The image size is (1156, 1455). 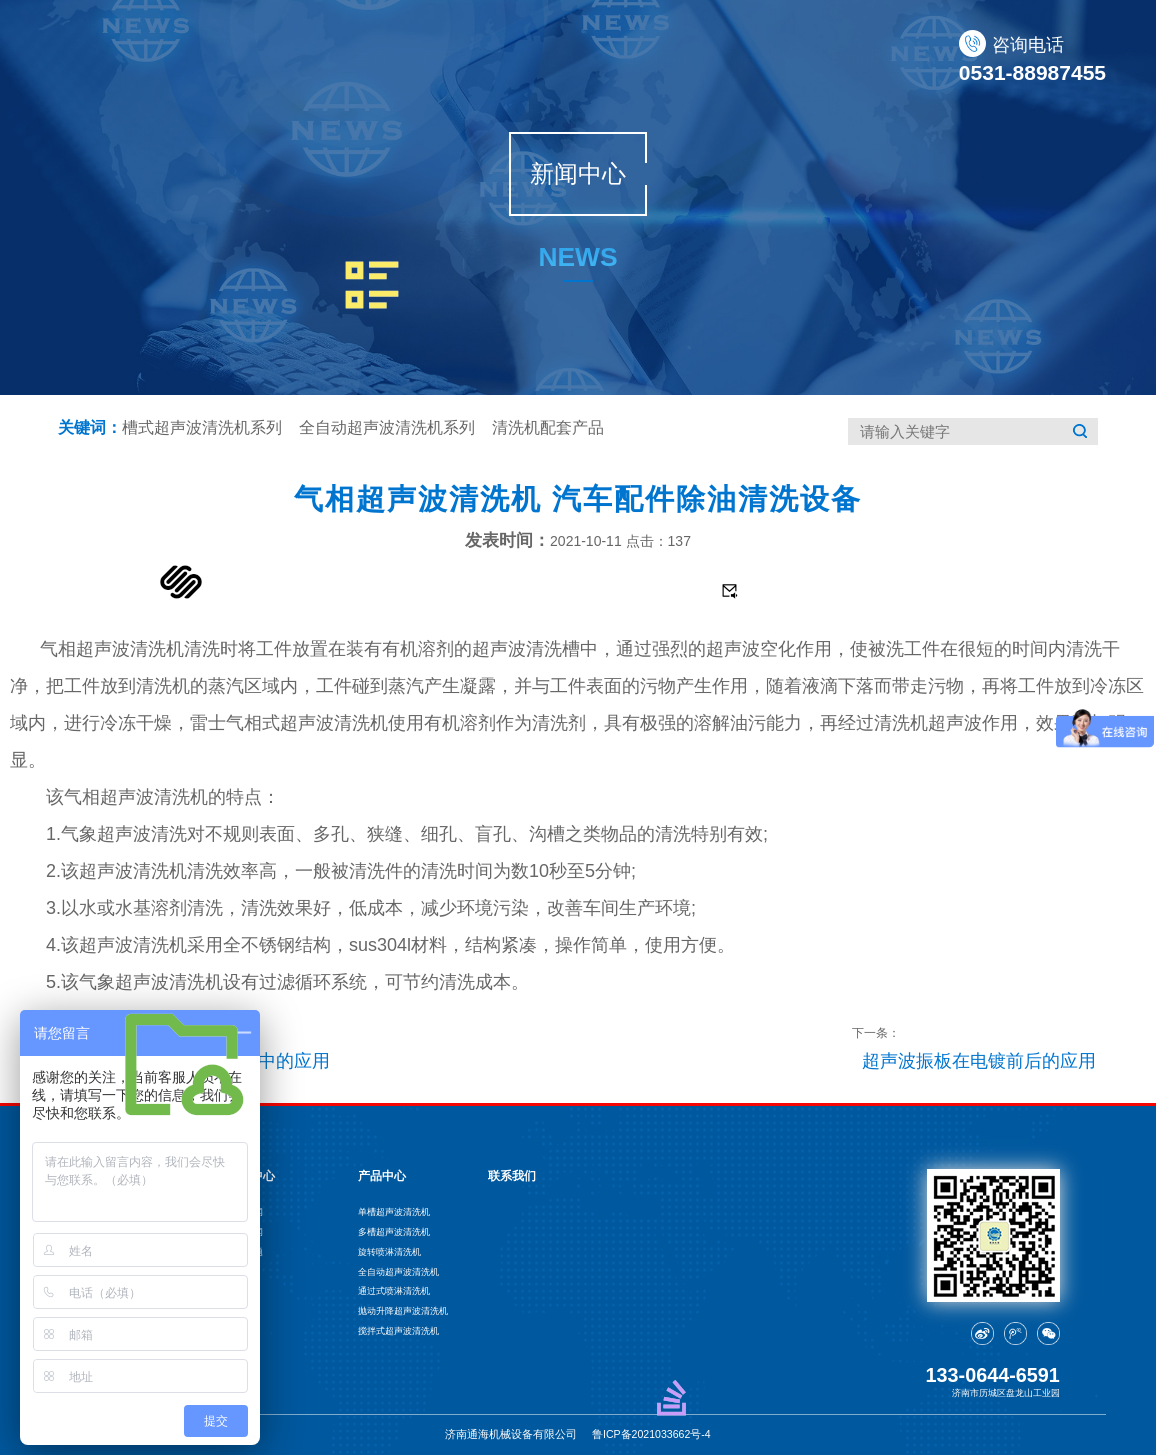 What do you see at coordinates (729, 590) in the screenshot?
I see `manage email notification sounds` at bounding box center [729, 590].